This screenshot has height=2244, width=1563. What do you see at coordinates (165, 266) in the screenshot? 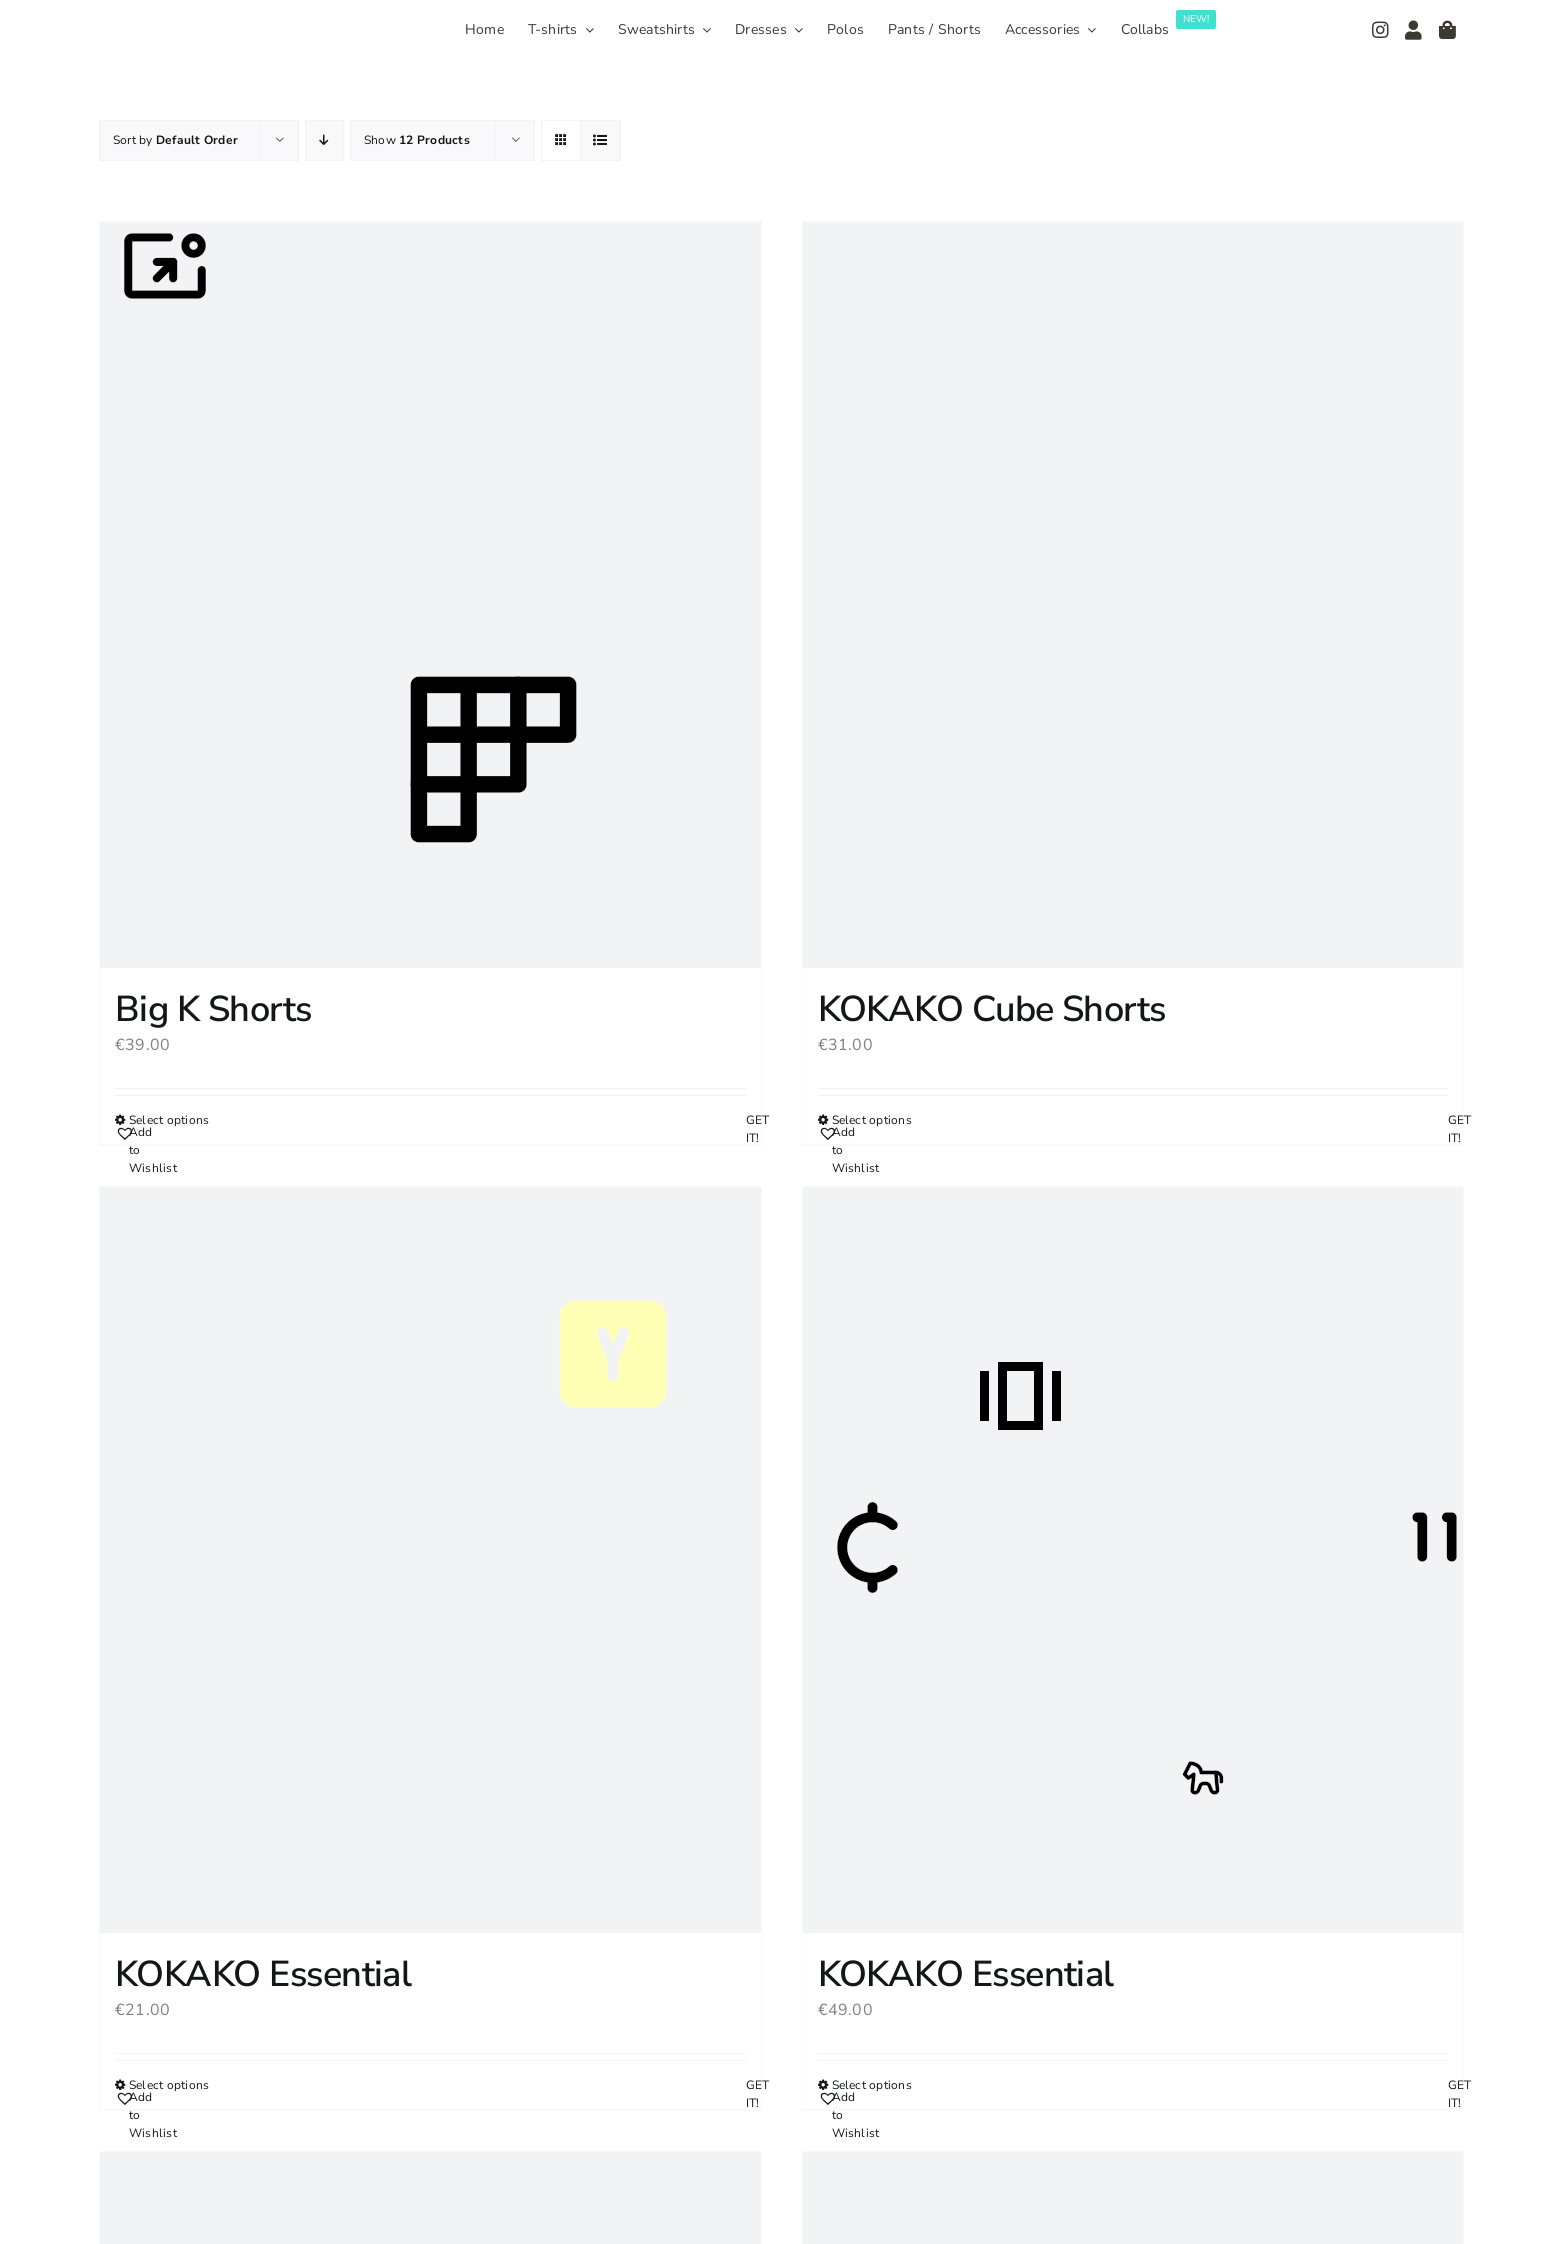
I see `pin this item to quick access` at bounding box center [165, 266].